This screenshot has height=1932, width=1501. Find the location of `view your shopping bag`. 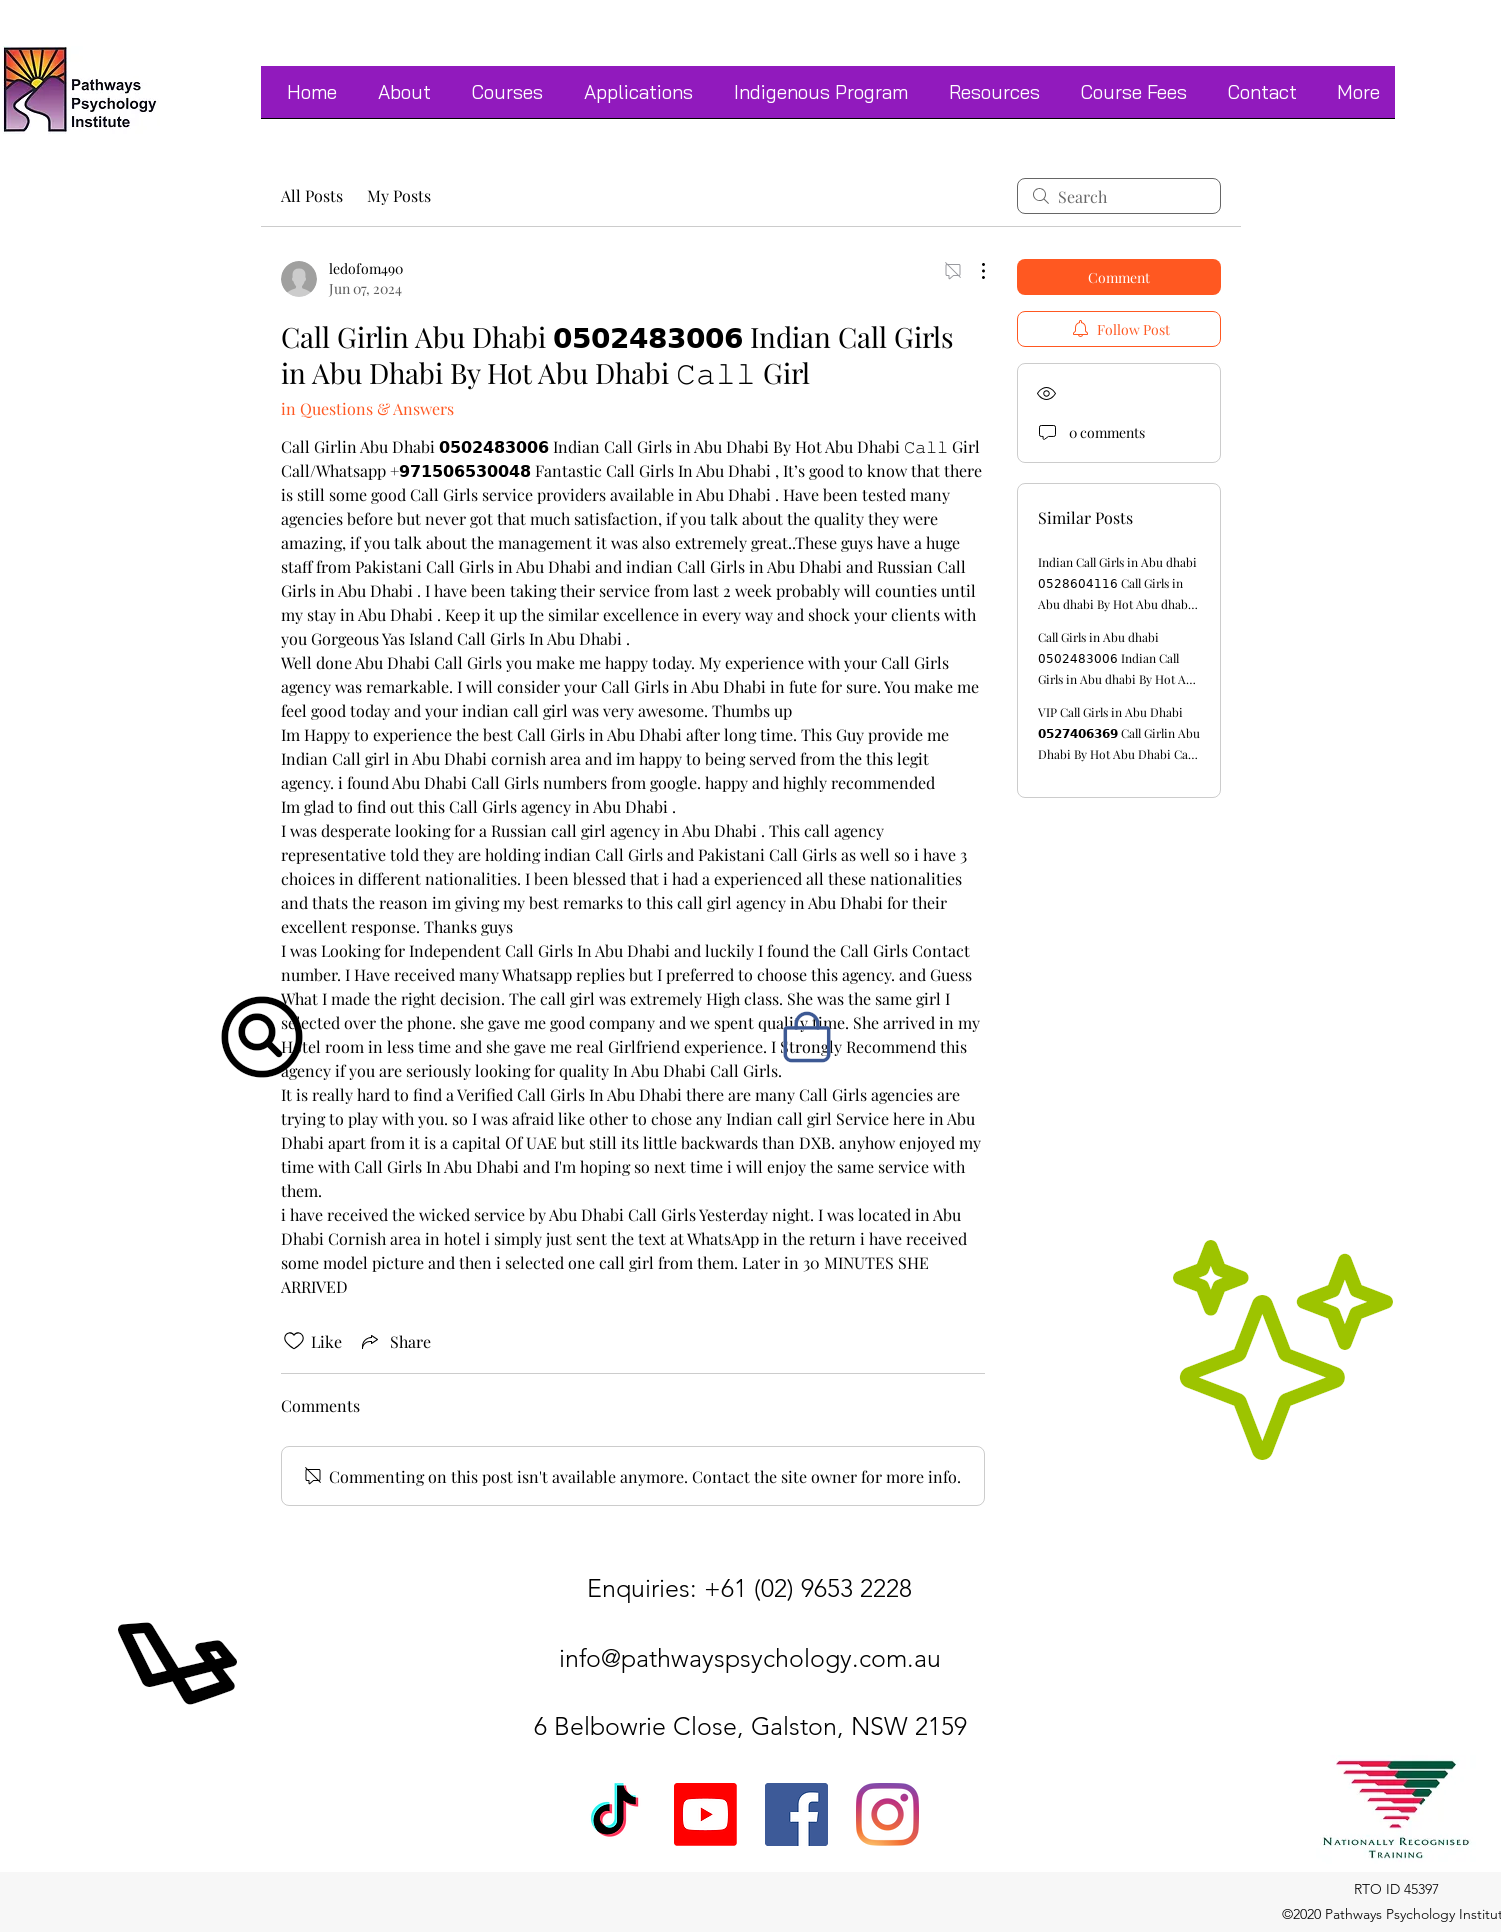

view your shopping bag is located at coordinates (807, 1037).